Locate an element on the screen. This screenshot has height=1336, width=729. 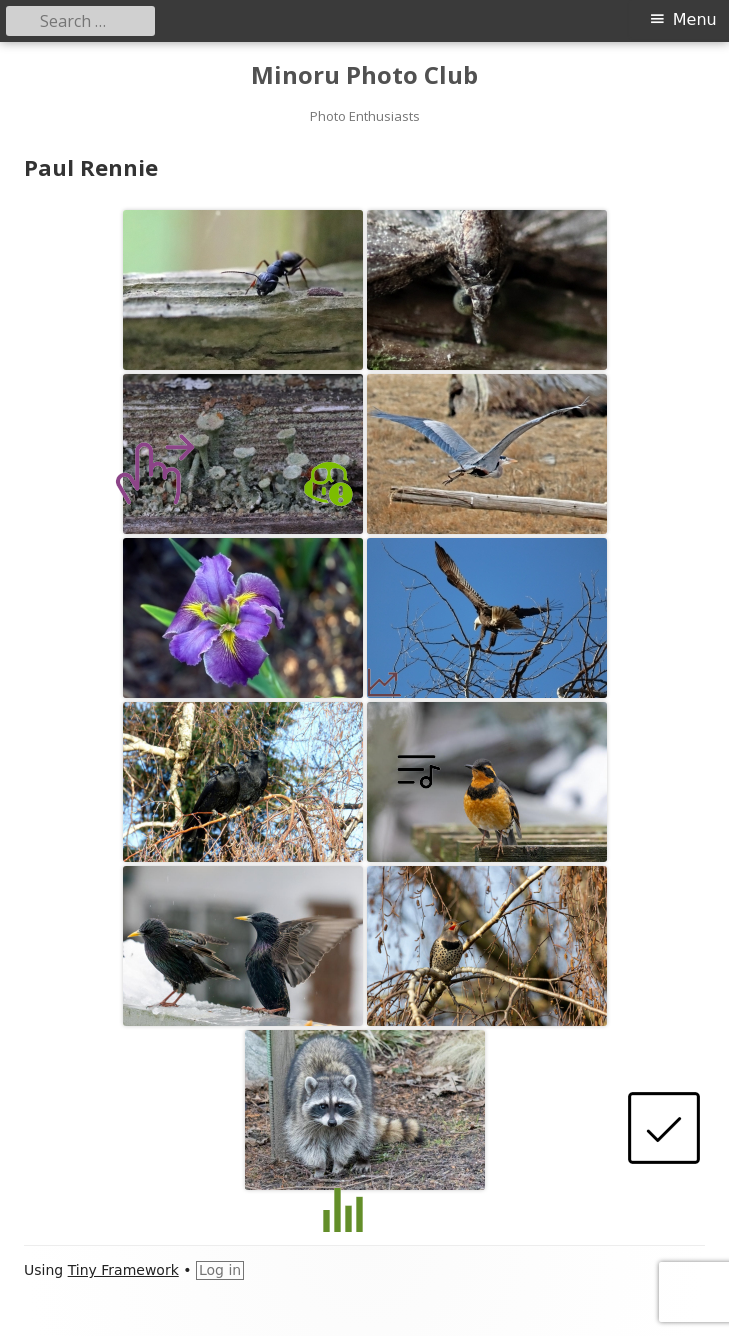
swipe right to continue or proceed is located at coordinates (151, 472).